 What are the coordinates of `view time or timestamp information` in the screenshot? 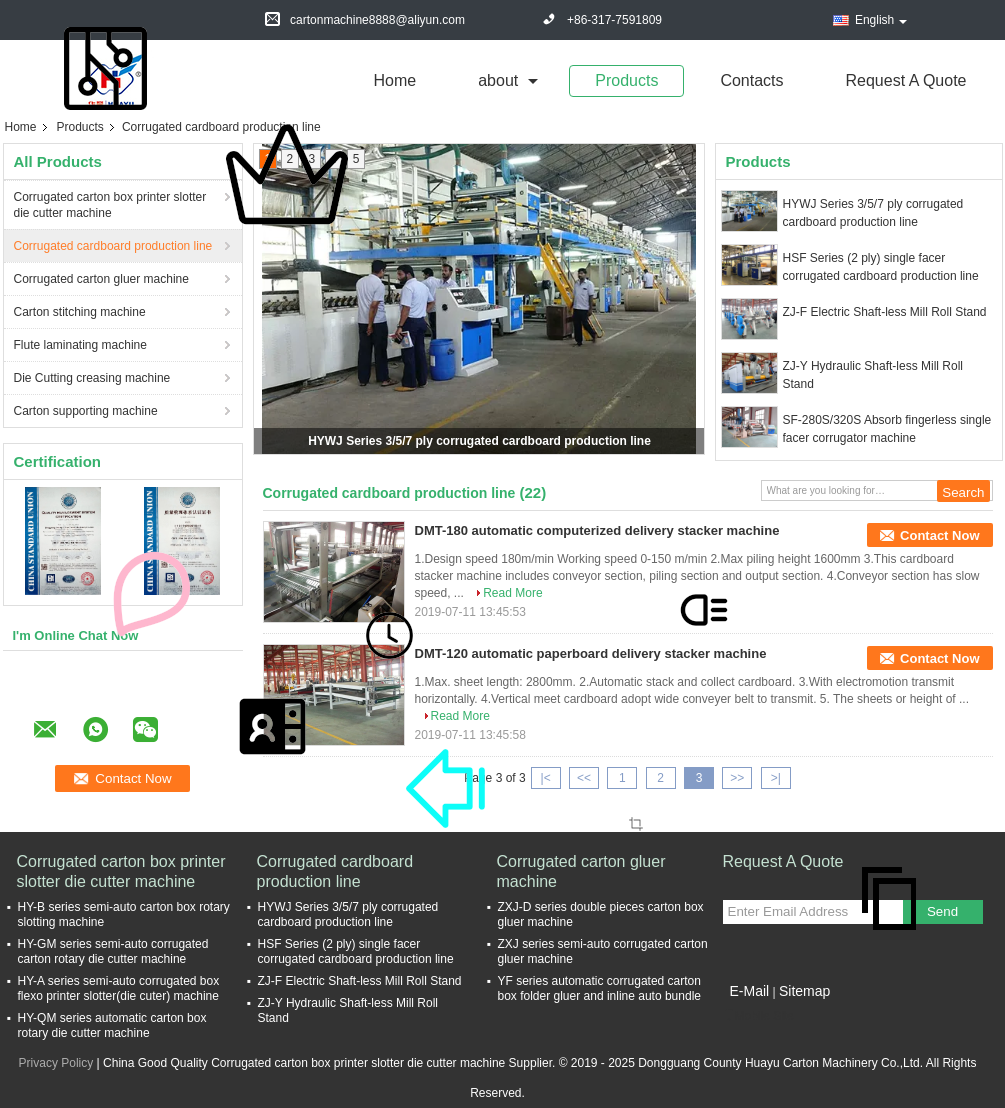 It's located at (389, 635).